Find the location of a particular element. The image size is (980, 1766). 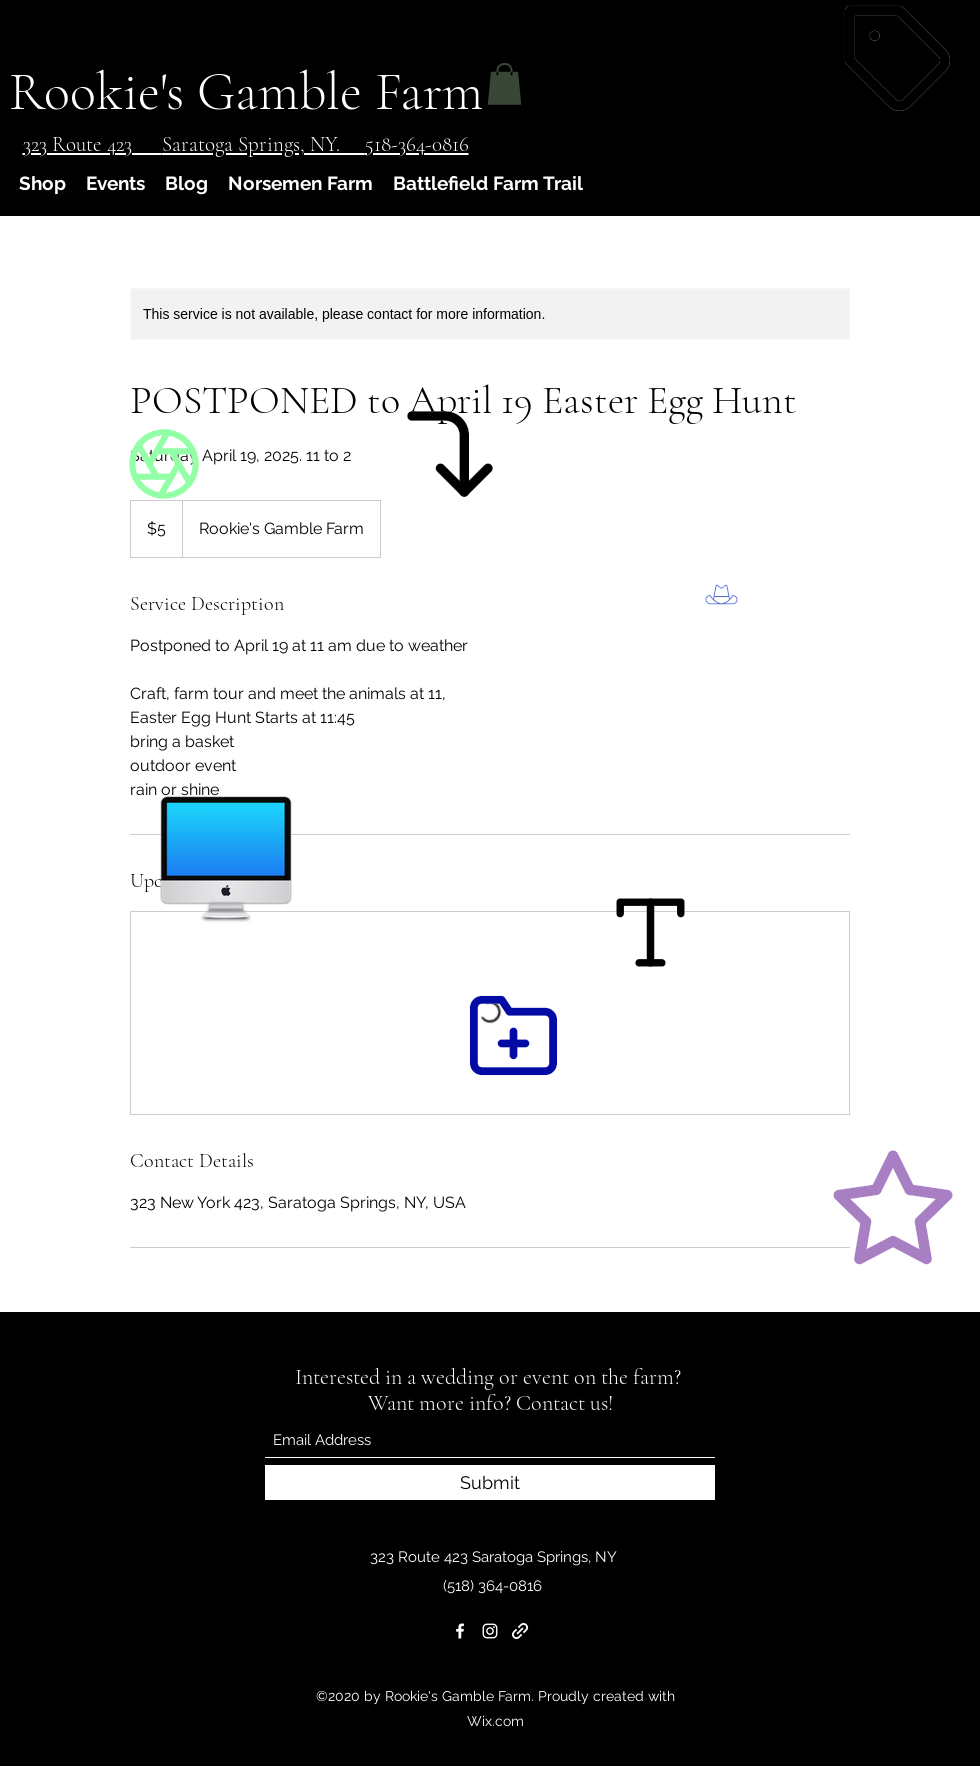

select cowboy hat avatar or profile accessory is located at coordinates (721, 595).